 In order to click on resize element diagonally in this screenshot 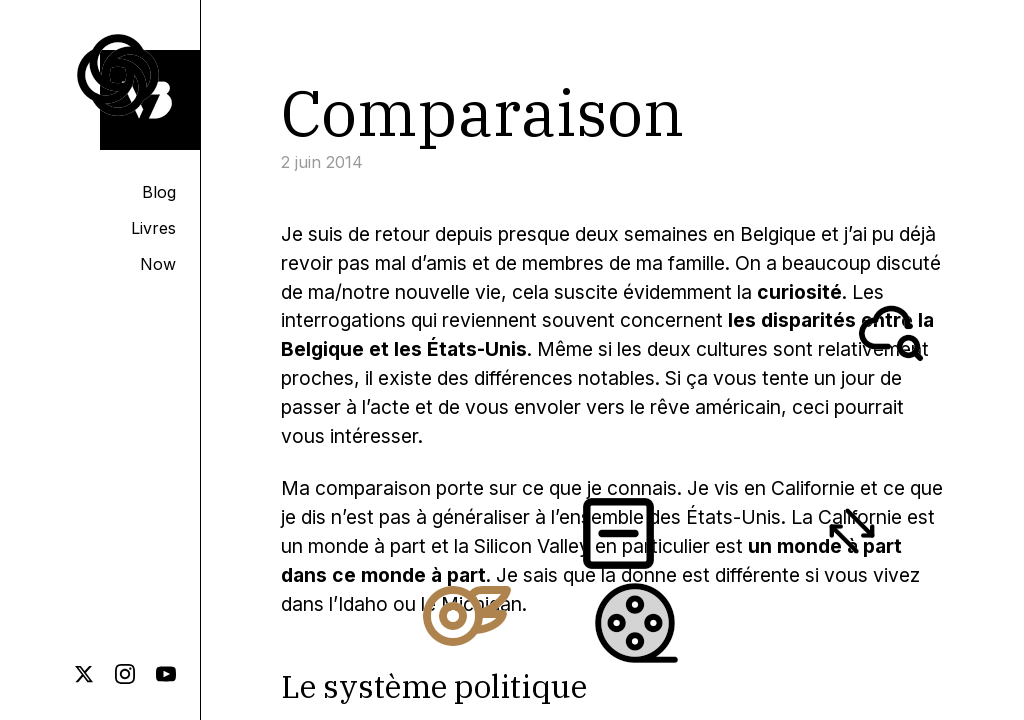, I will do `click(852, 531)`.